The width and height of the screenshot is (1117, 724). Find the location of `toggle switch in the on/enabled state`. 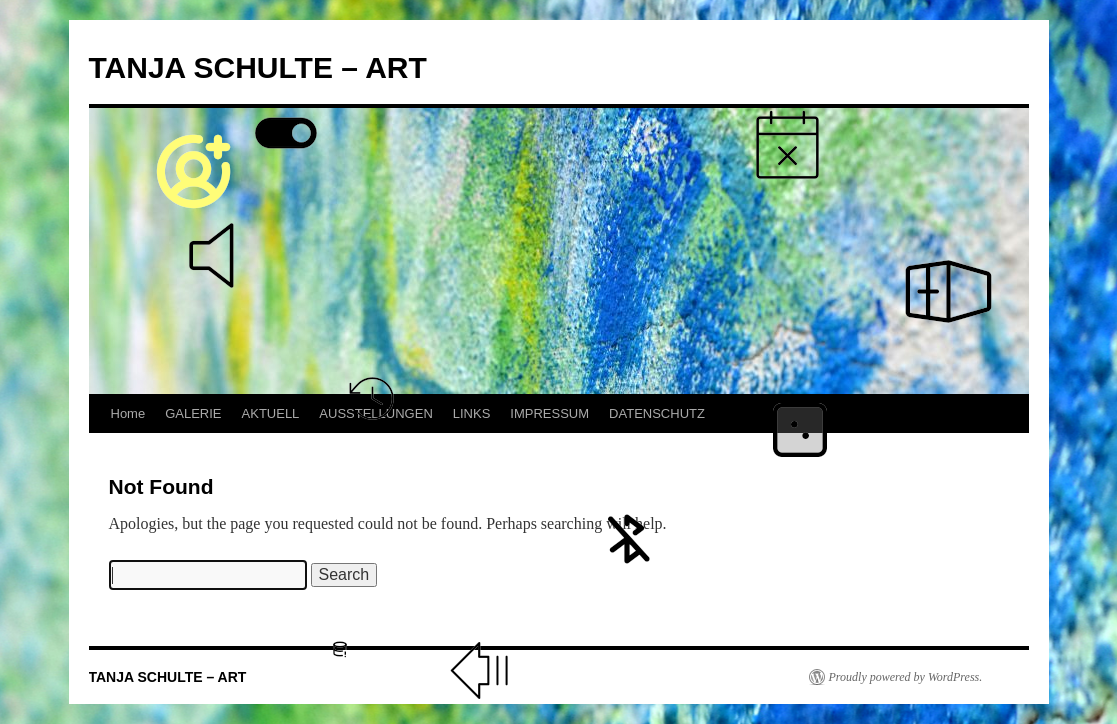

toggle switch in the on/enabled state is located at coordinates (286, 133).